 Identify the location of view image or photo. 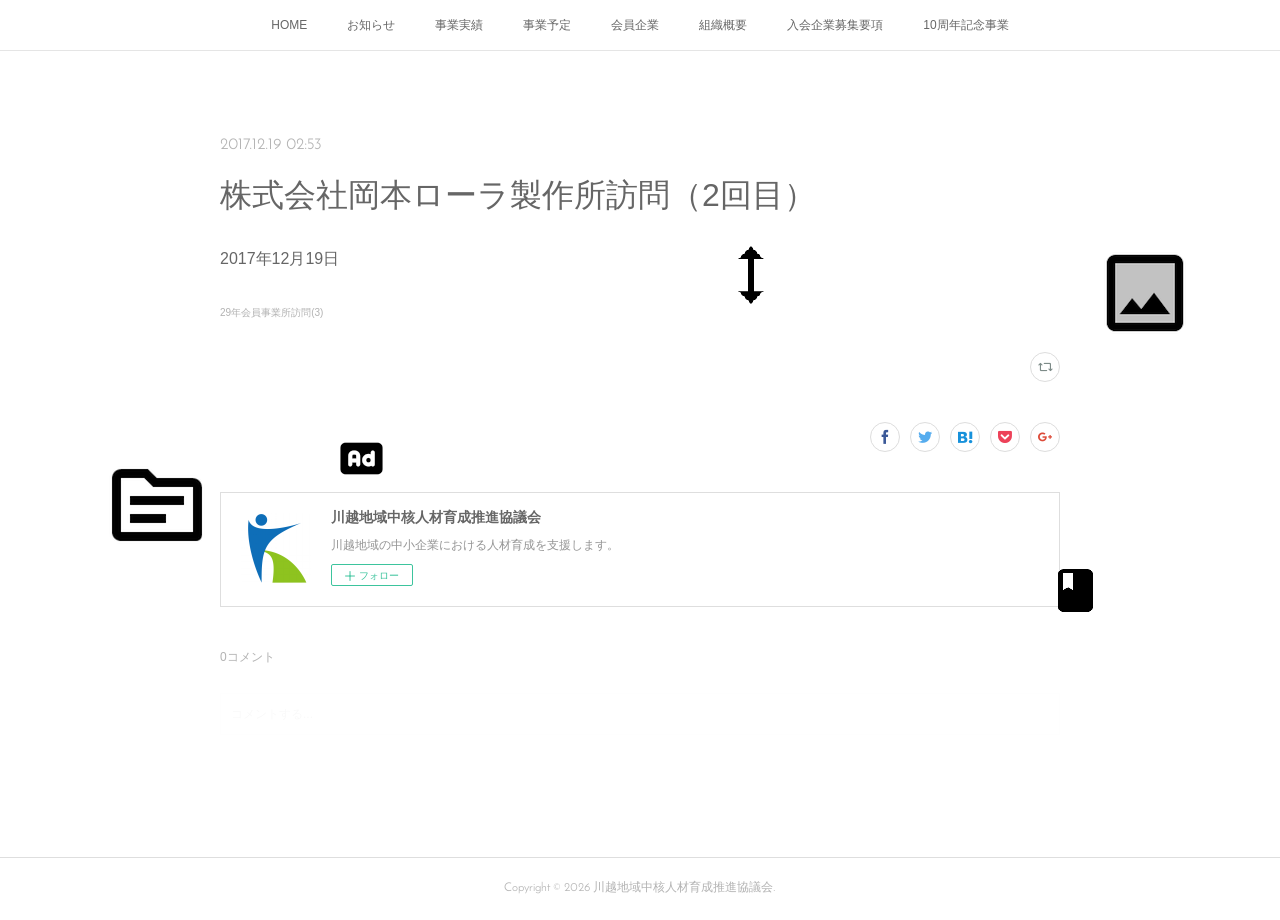
(1145, 293).